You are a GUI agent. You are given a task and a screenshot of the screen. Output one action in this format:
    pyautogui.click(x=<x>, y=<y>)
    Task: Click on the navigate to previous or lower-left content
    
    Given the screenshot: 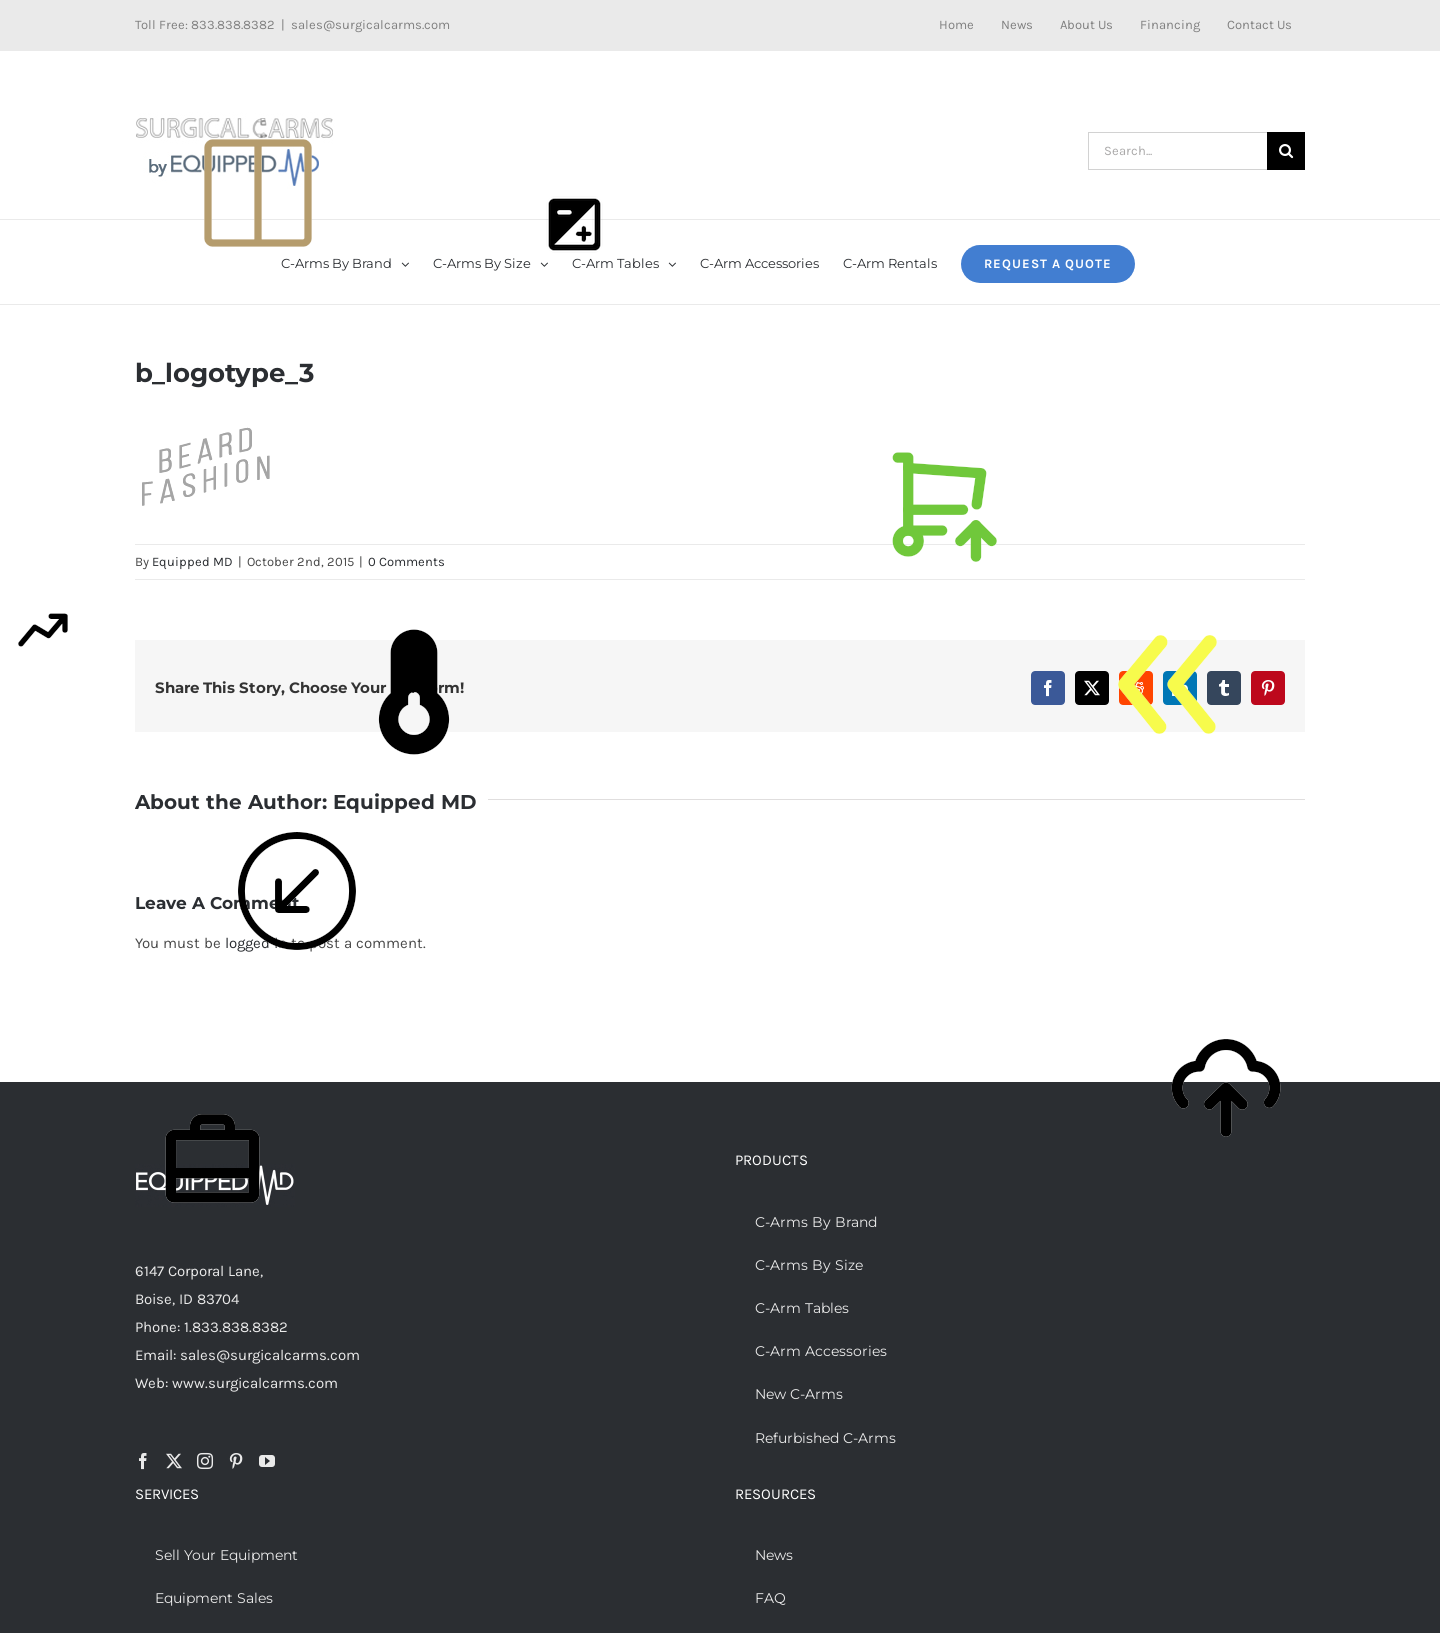 What is the action you would take?
    pyautogui.click(x=297, y=891)
    